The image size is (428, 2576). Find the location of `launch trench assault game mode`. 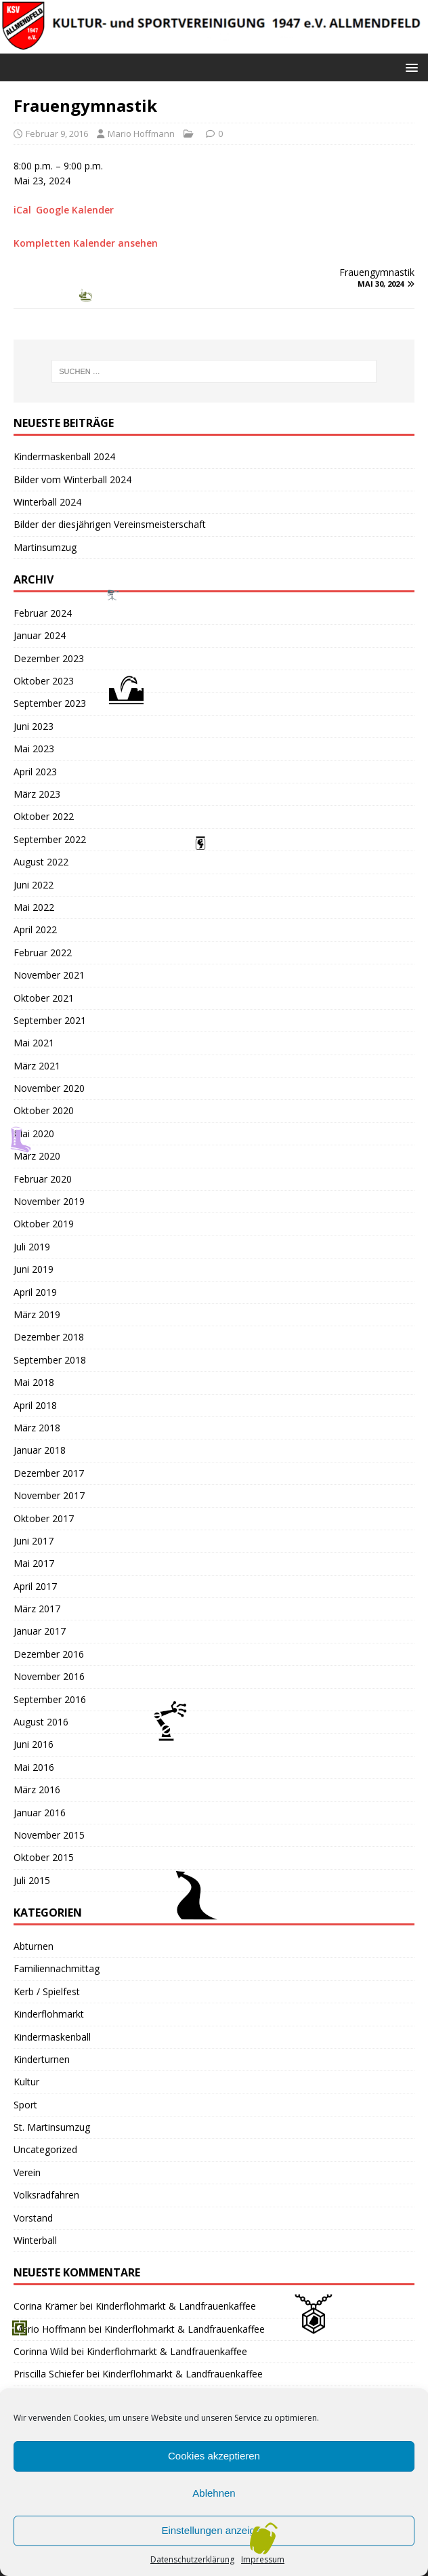

launch trench assault game mode is located at coordinates (126, 687).